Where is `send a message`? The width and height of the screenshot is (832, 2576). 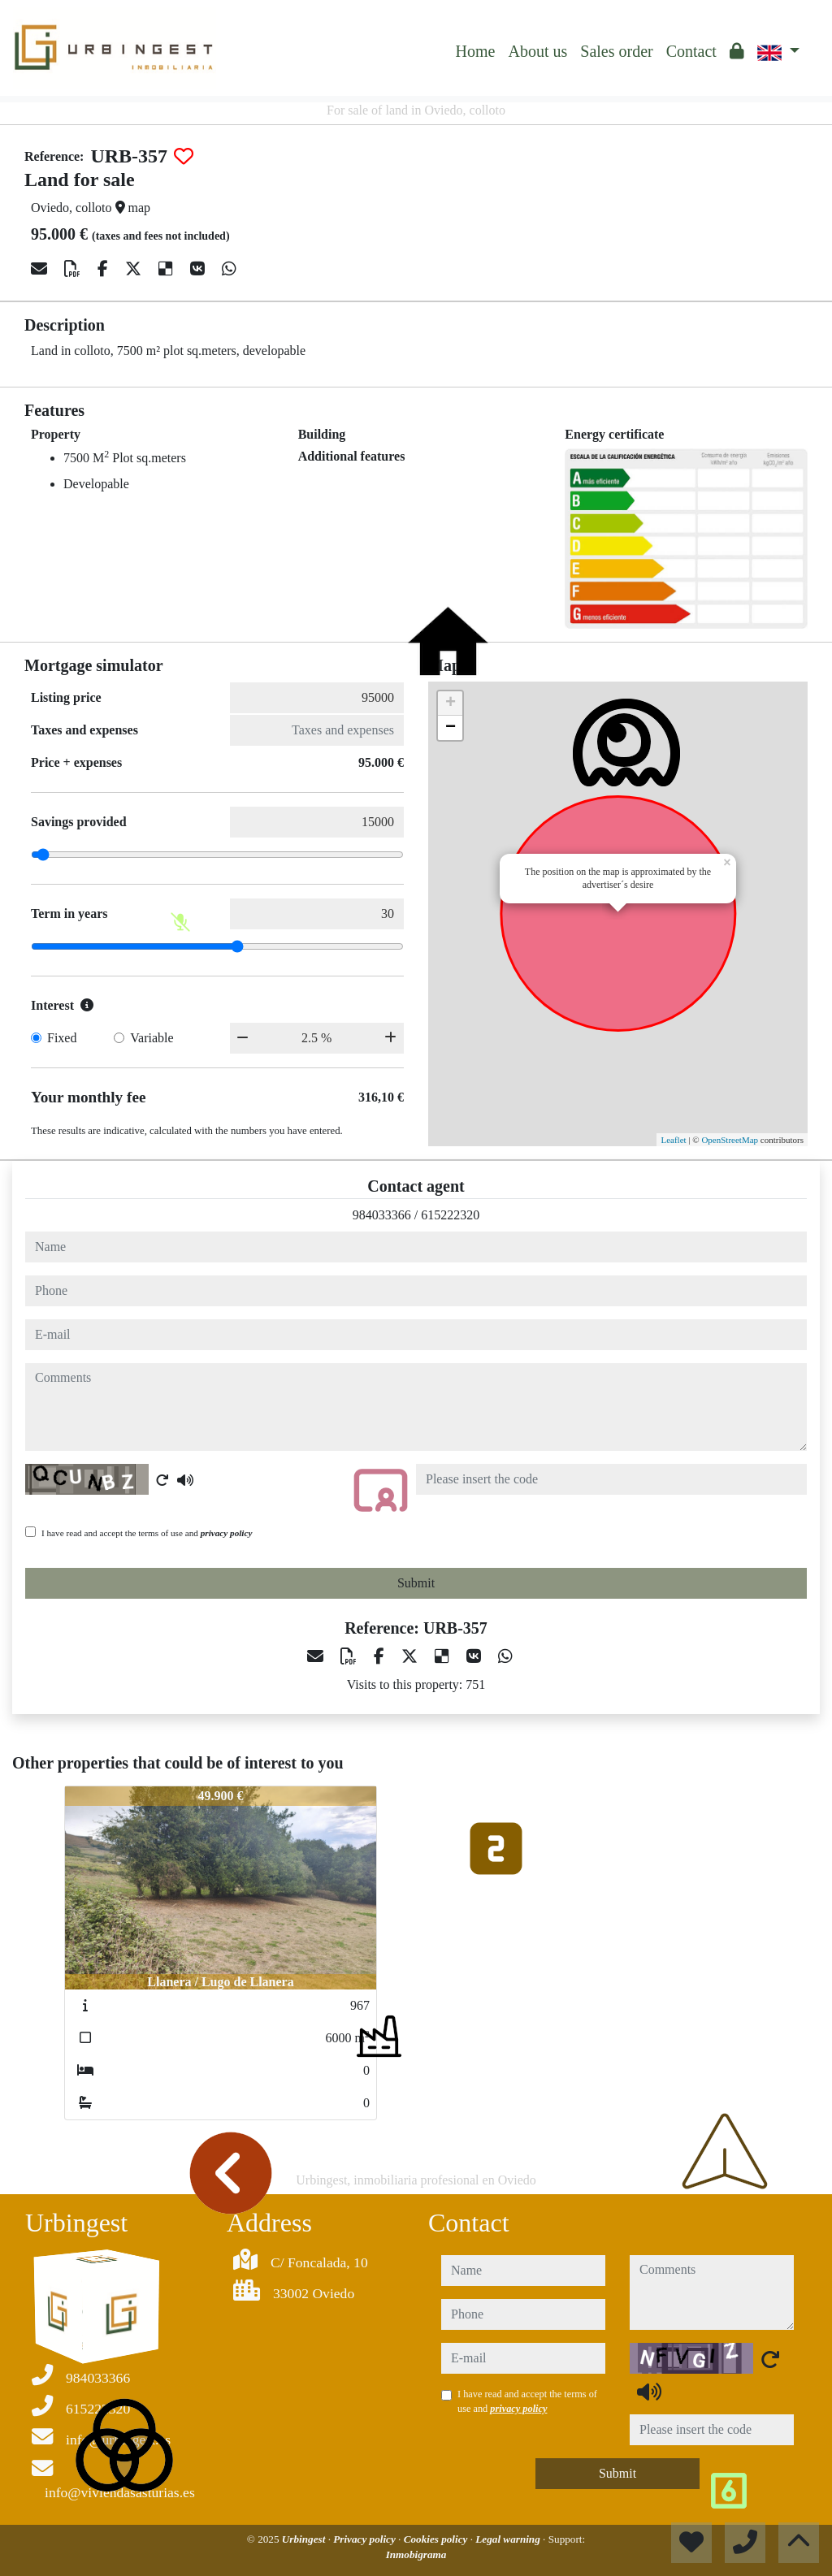 send a message is located at coordinates (725, 2153).